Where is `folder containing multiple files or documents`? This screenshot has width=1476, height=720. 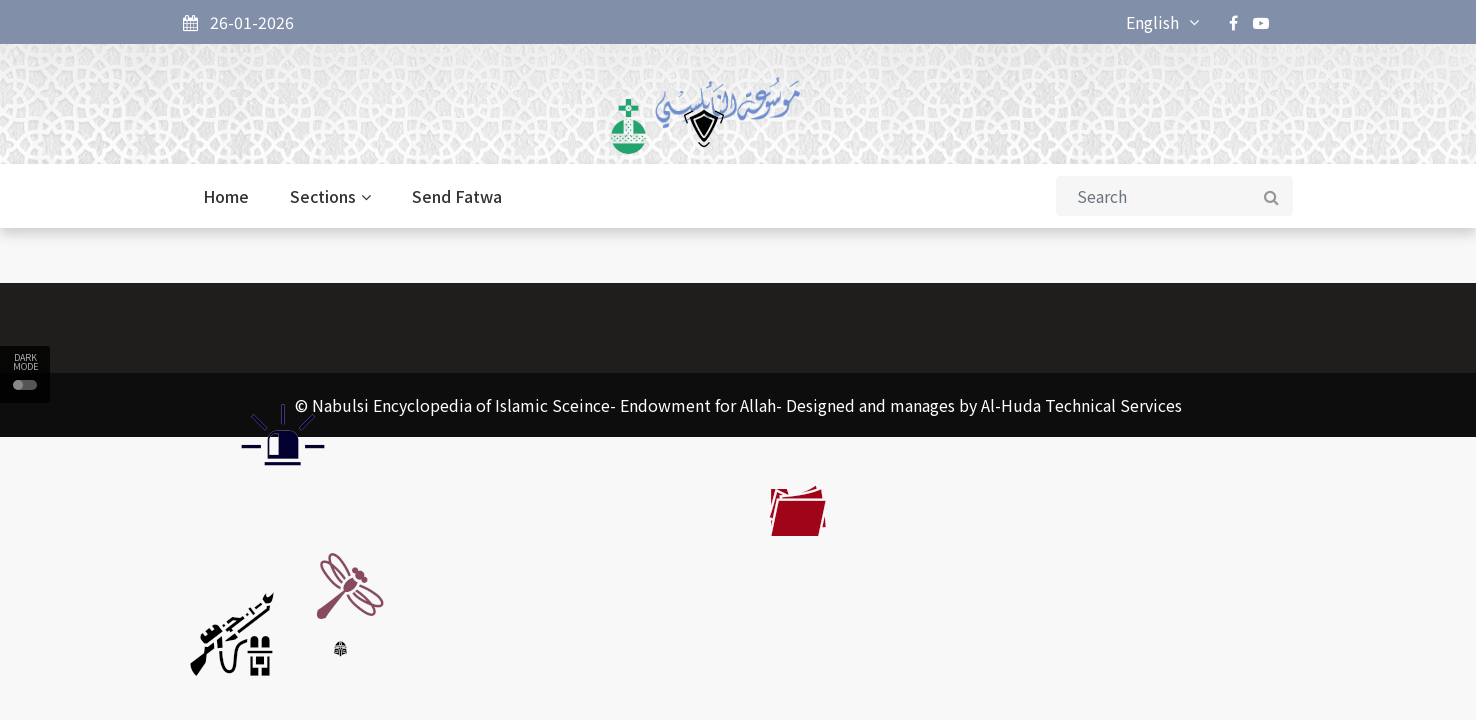 folder containing multiple files or documents is located at coordinates (797, 511).